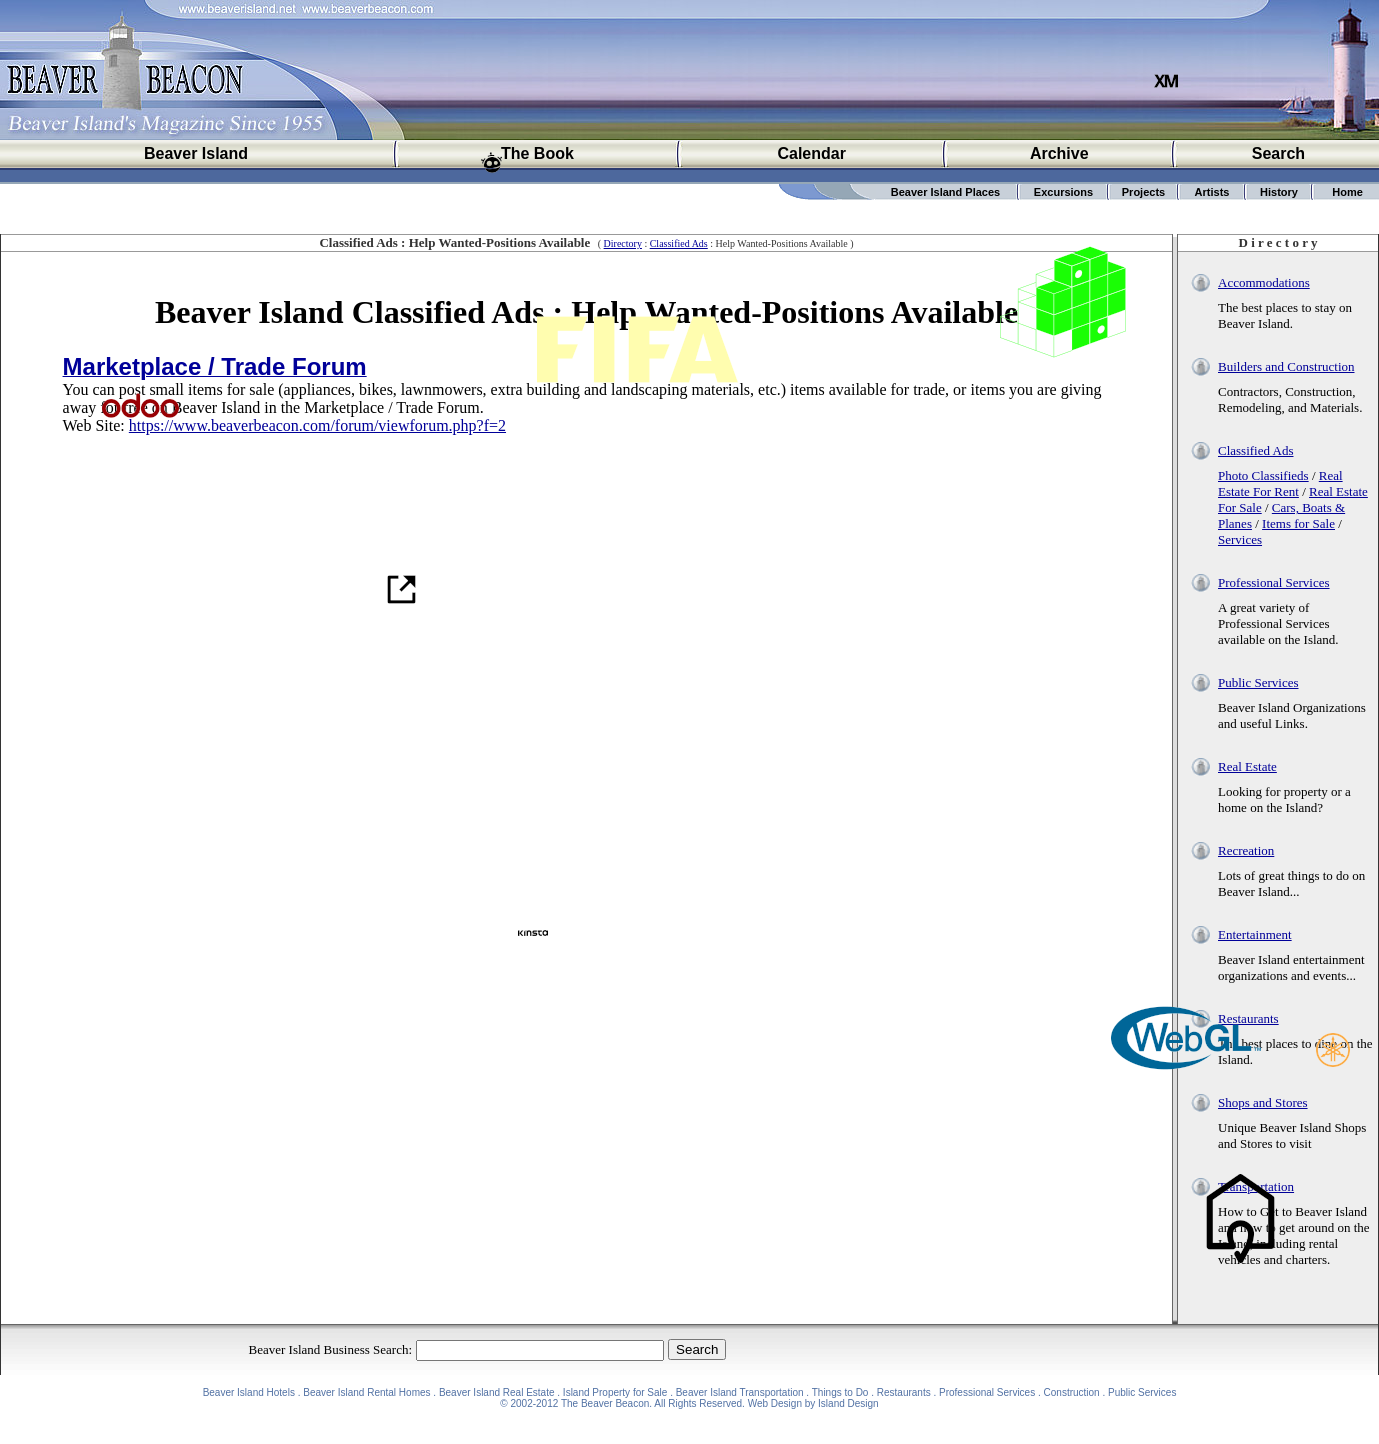 The height and width of the screenshot is (1444, 1379). Describe the element at coordinates (1063, 302) in the screenshot. I see `visit the Python Package Index (PyPI) website` at that location.